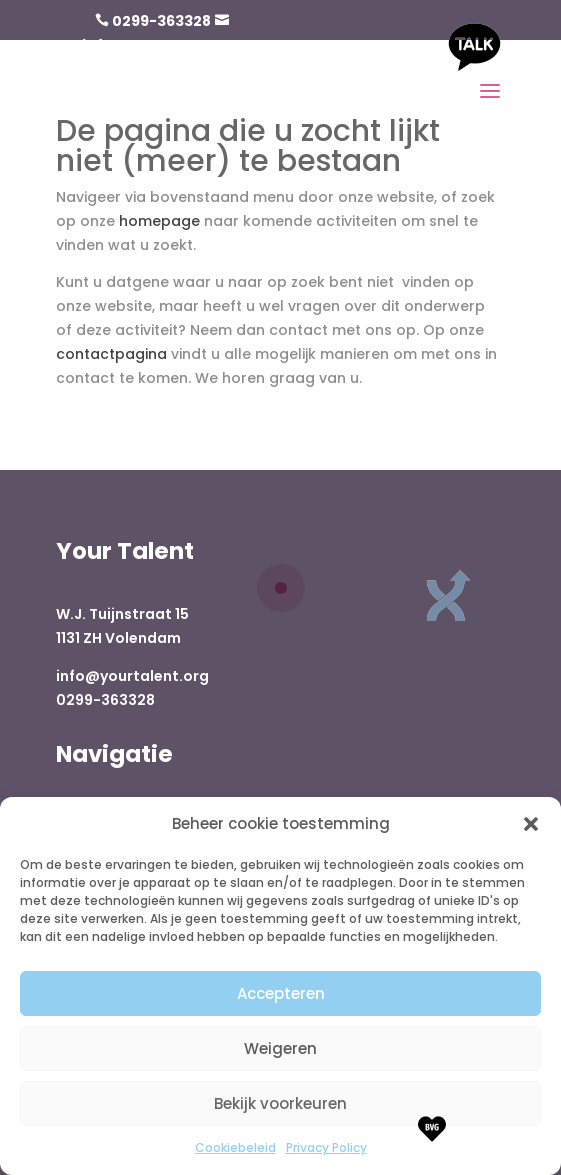  I want to click on open KakaoTalk messaging app, so click(474, 45).